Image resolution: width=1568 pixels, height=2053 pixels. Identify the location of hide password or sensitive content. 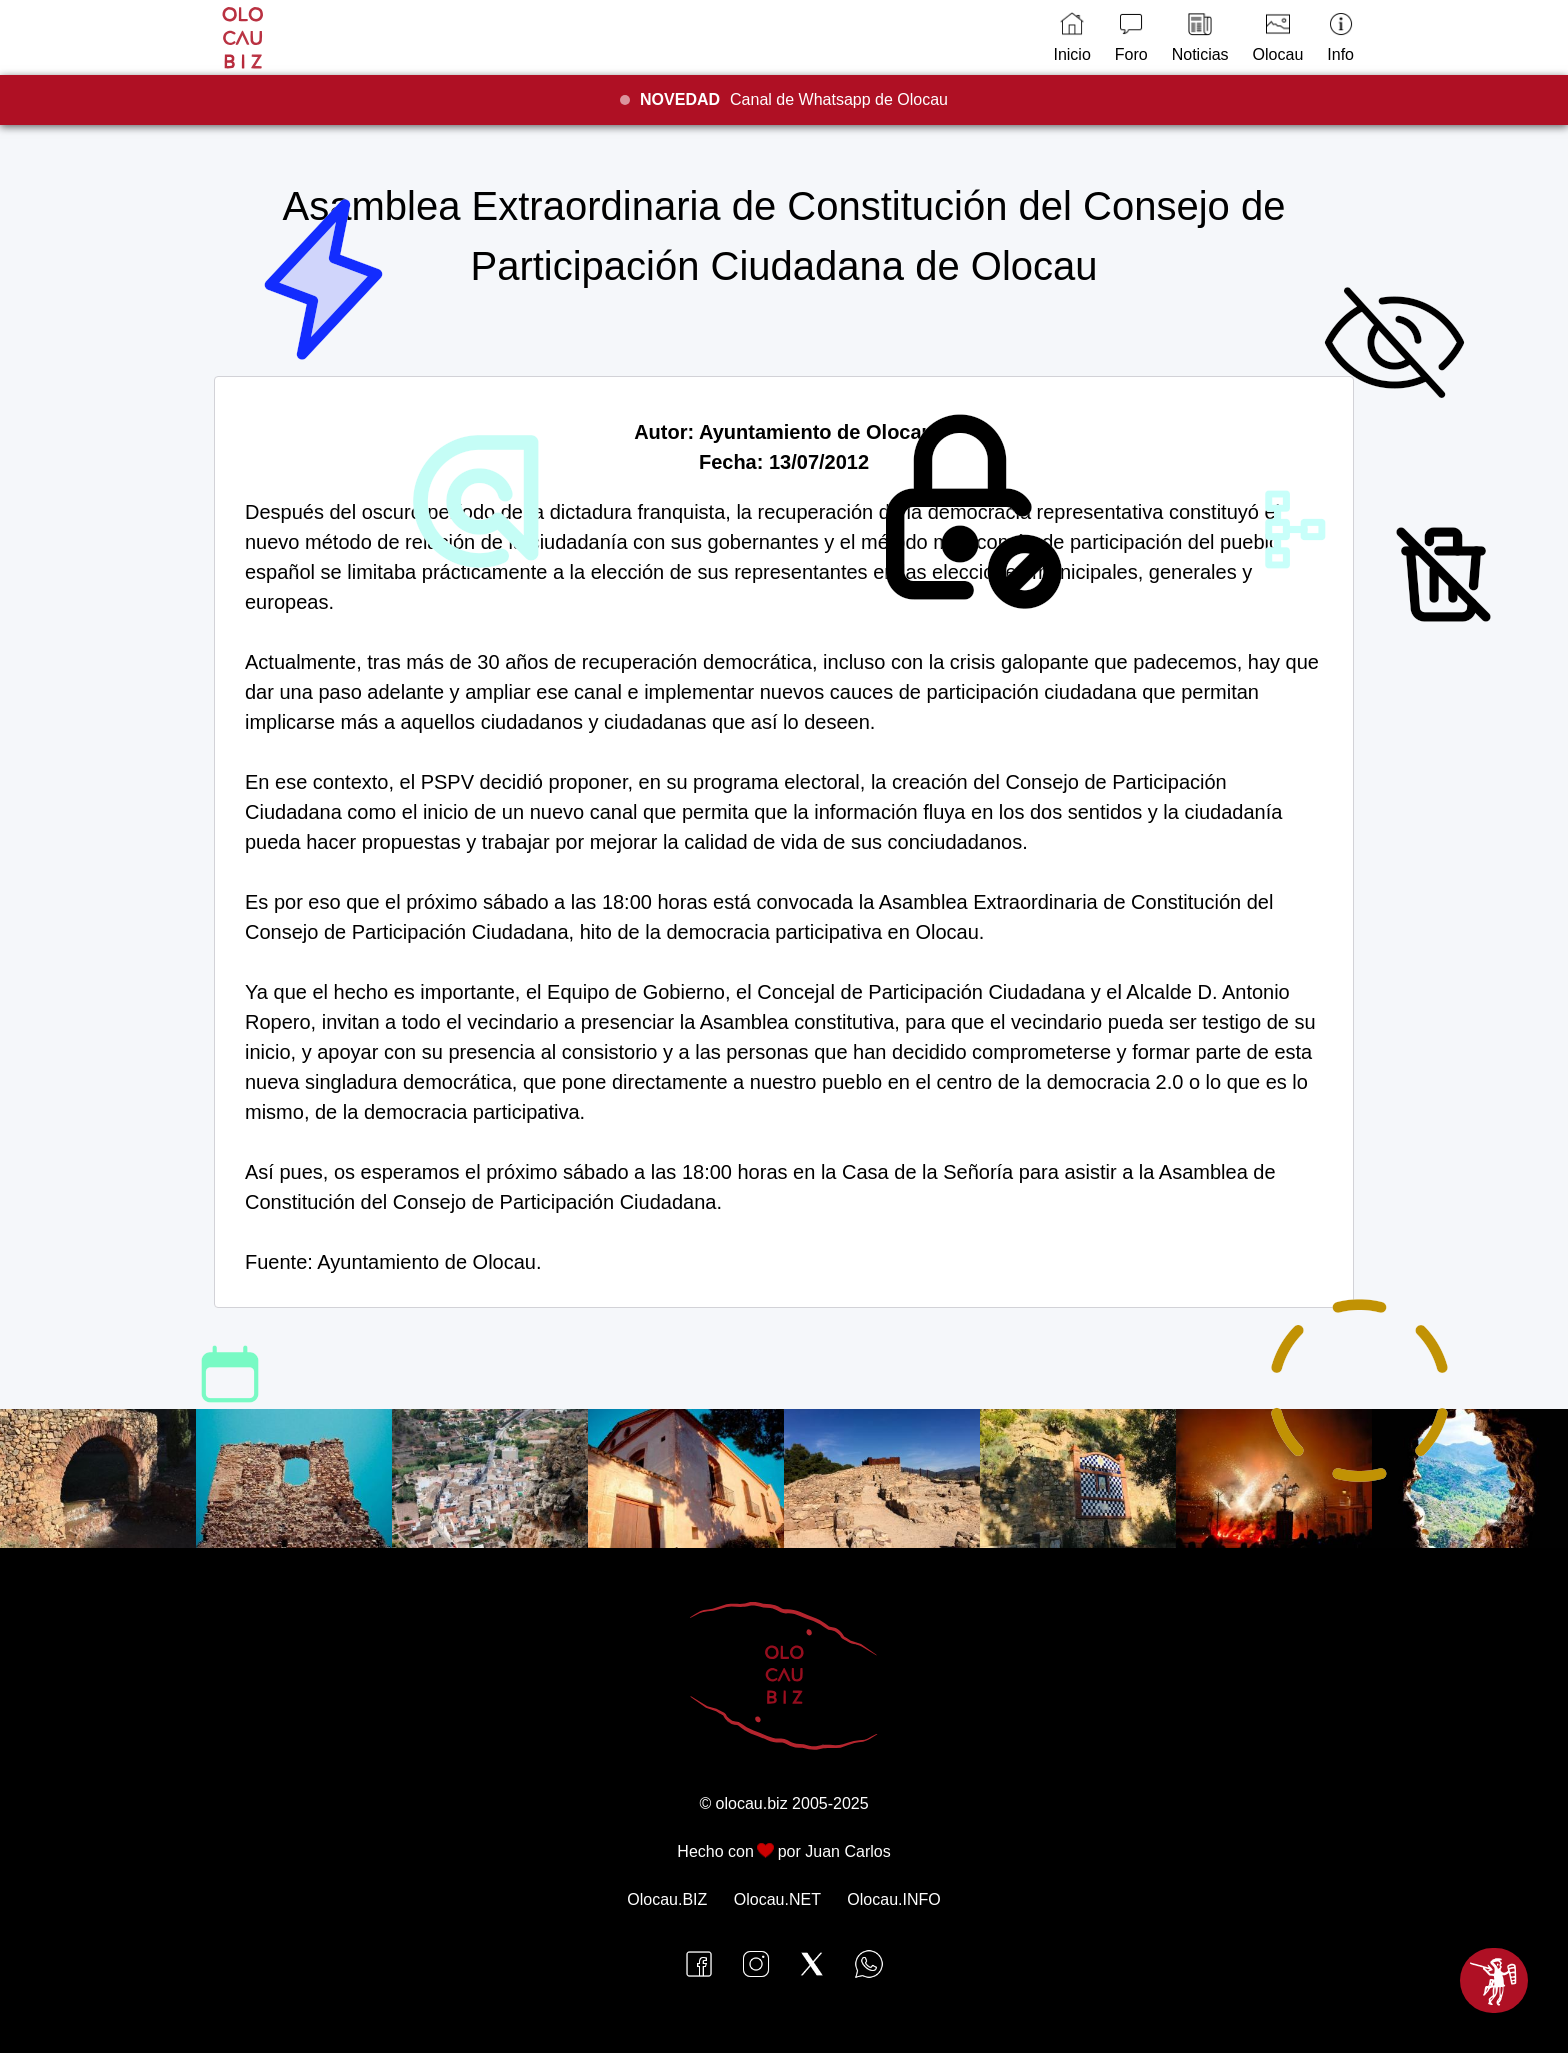
(1394, 342).